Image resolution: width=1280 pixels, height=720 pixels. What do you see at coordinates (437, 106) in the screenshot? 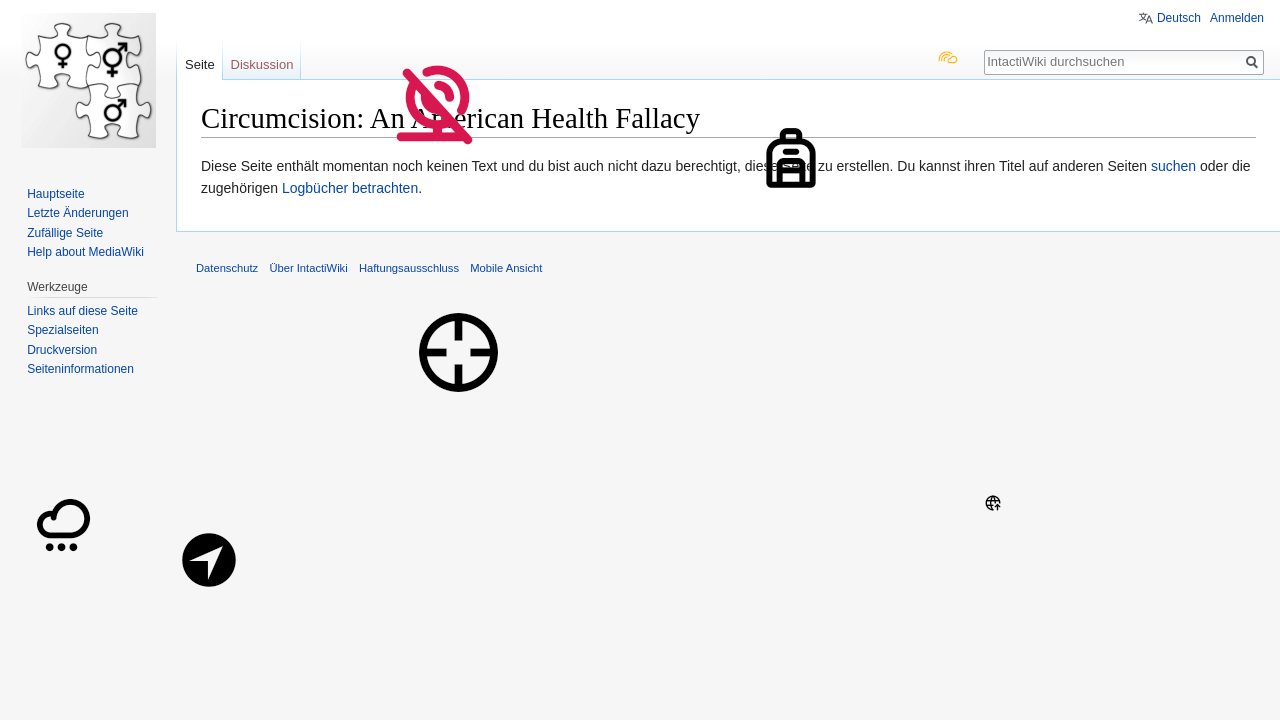
I see `webcam is disabled or turned off` at bounding box center [437, 106].